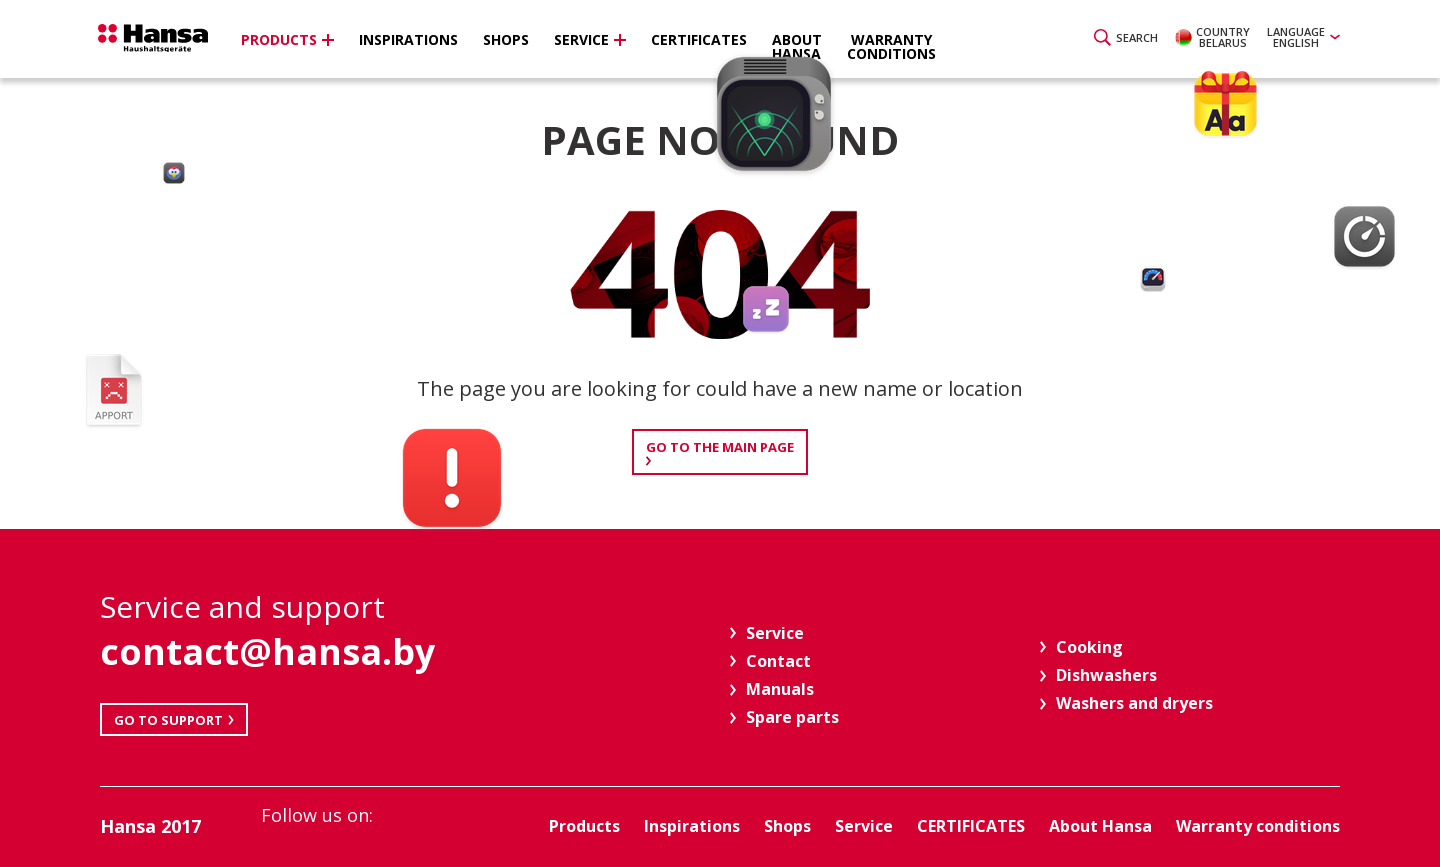 Image resolution: width=1440 pixels, height=867 pixels. Describe the element at coordinates (766, 309) in the screenshot. I see `put your mac into hibernate or sleep mode` at that location.